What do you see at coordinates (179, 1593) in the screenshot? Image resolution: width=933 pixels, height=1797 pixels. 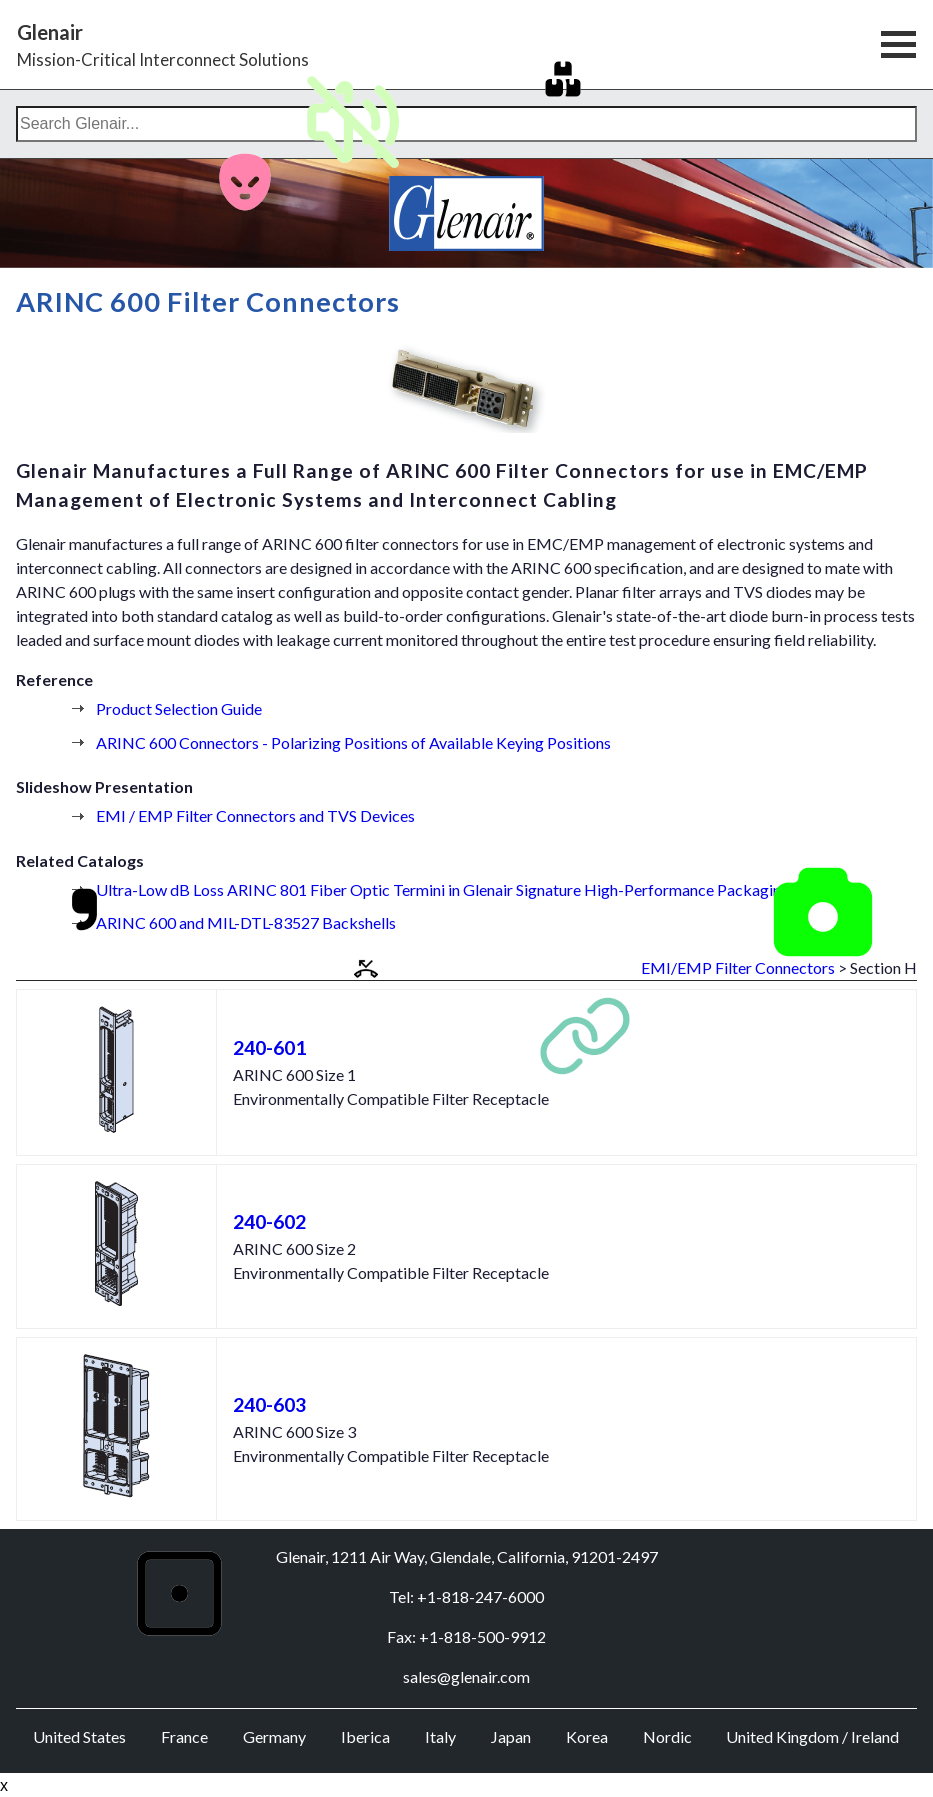 I see `indicates a selected or active item` at bounding box center [179, 1593].